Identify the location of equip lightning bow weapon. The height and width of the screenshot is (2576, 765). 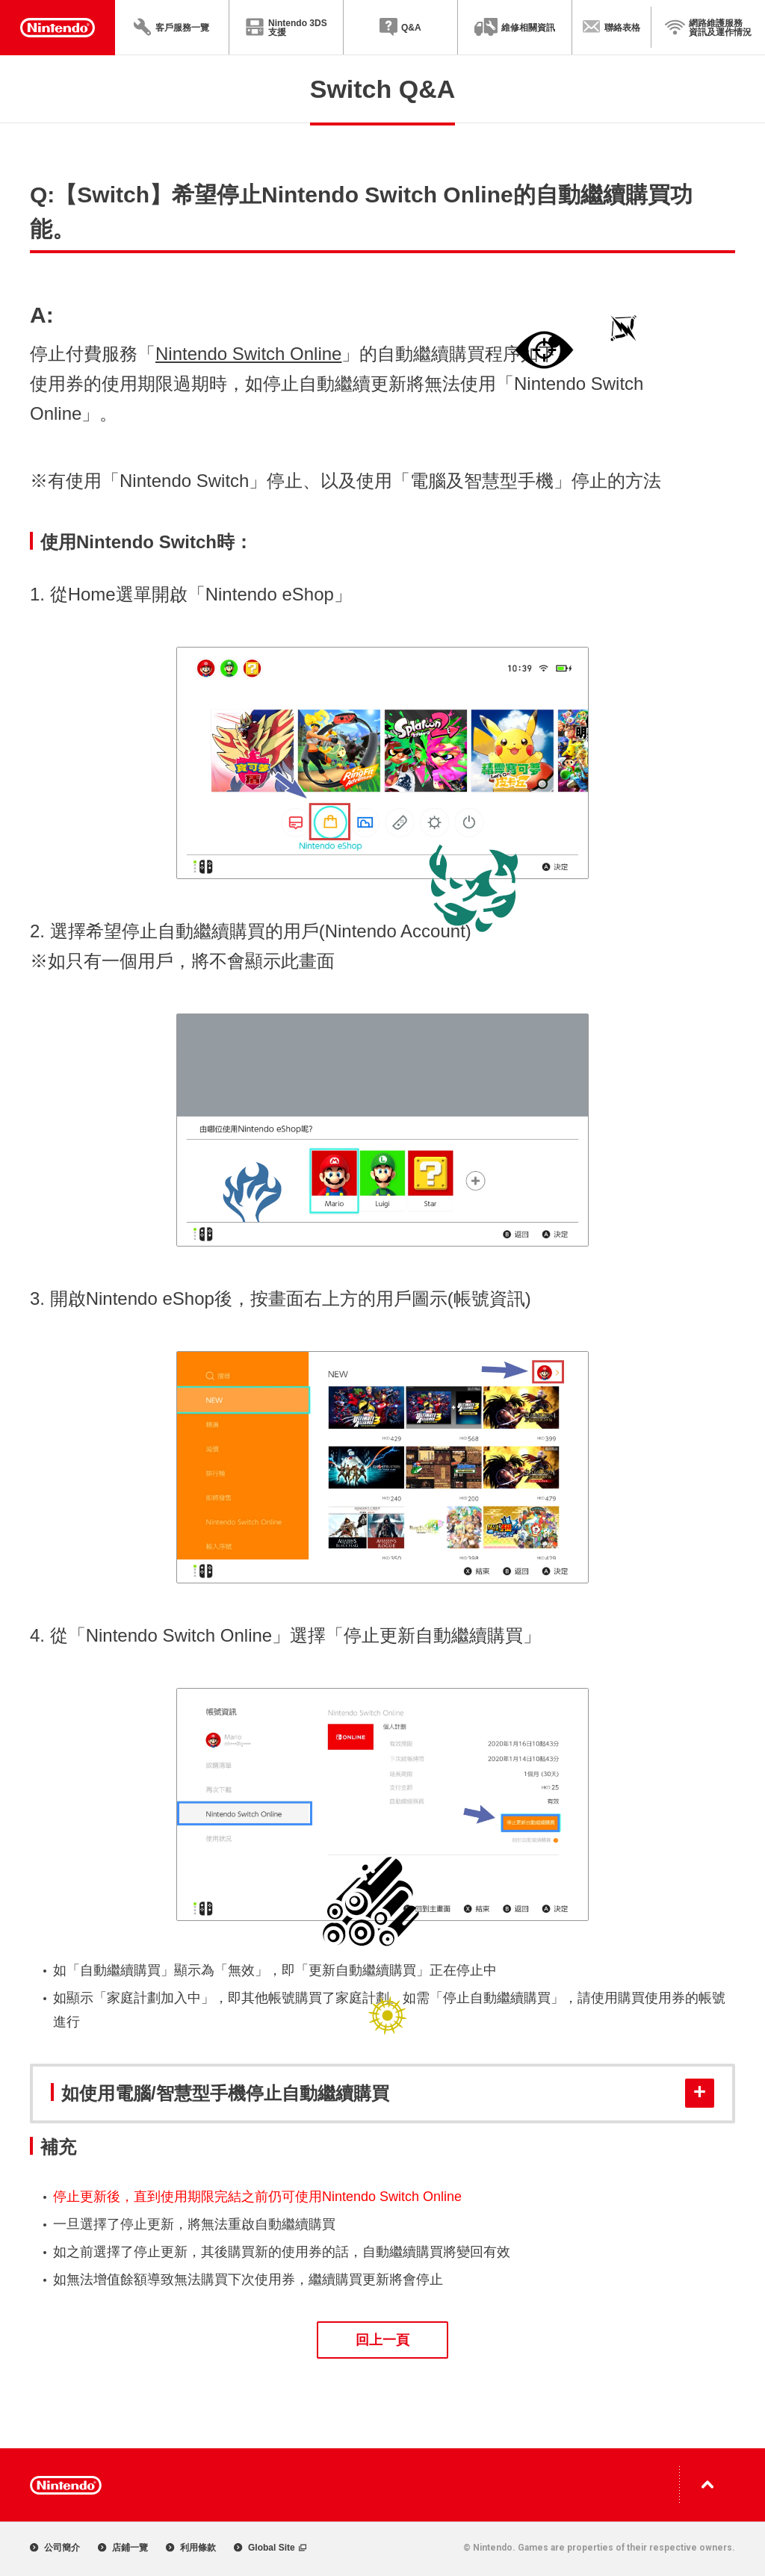
(623, 328).